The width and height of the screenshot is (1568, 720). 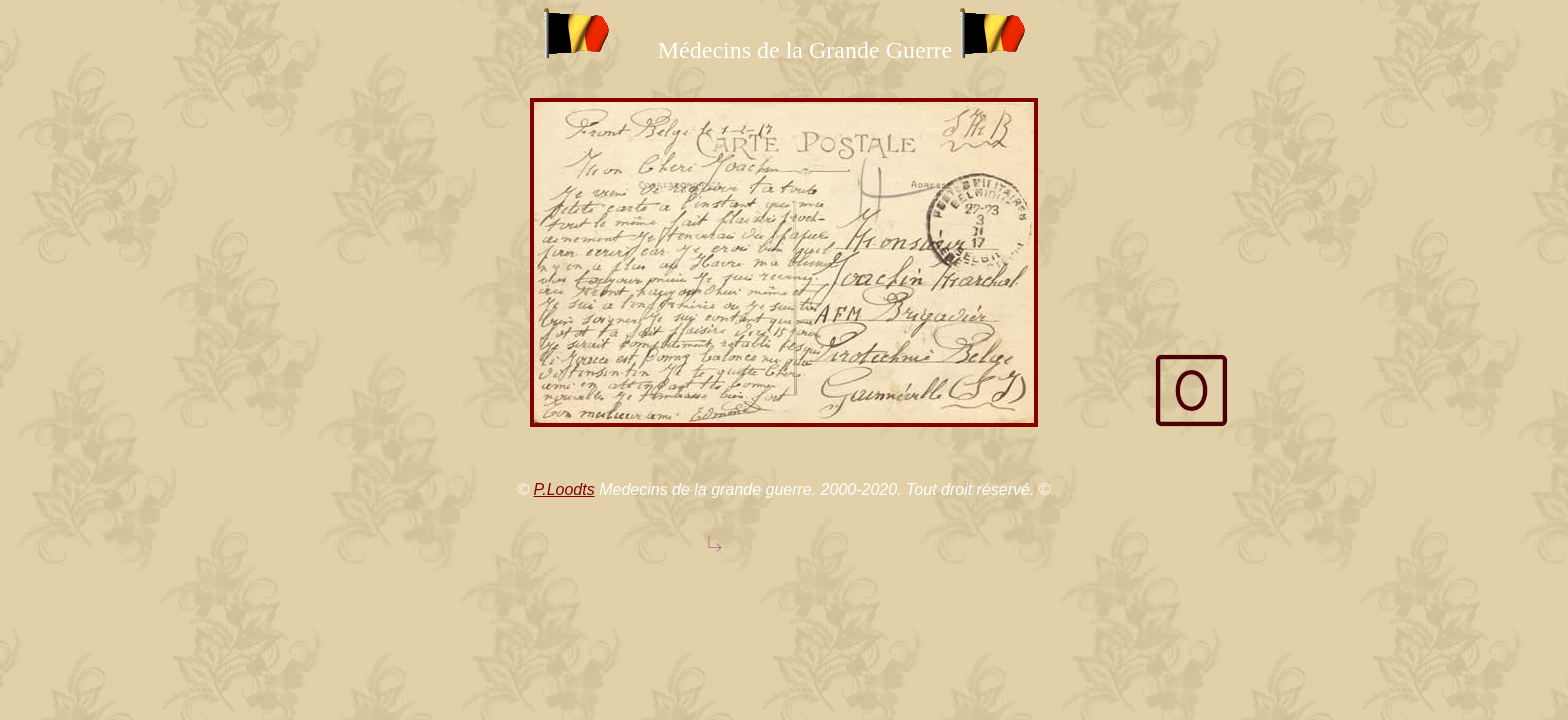 I want to click on indicates zero or no items, so click(x=1191, y=390).